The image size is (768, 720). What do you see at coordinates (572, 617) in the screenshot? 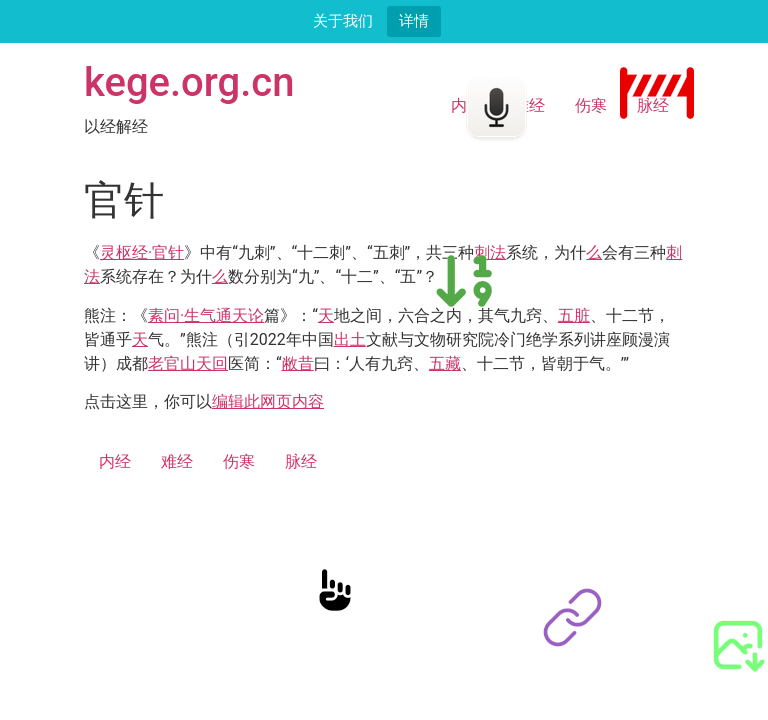
I see `copy or share a link` at bounding box center [572, 617].